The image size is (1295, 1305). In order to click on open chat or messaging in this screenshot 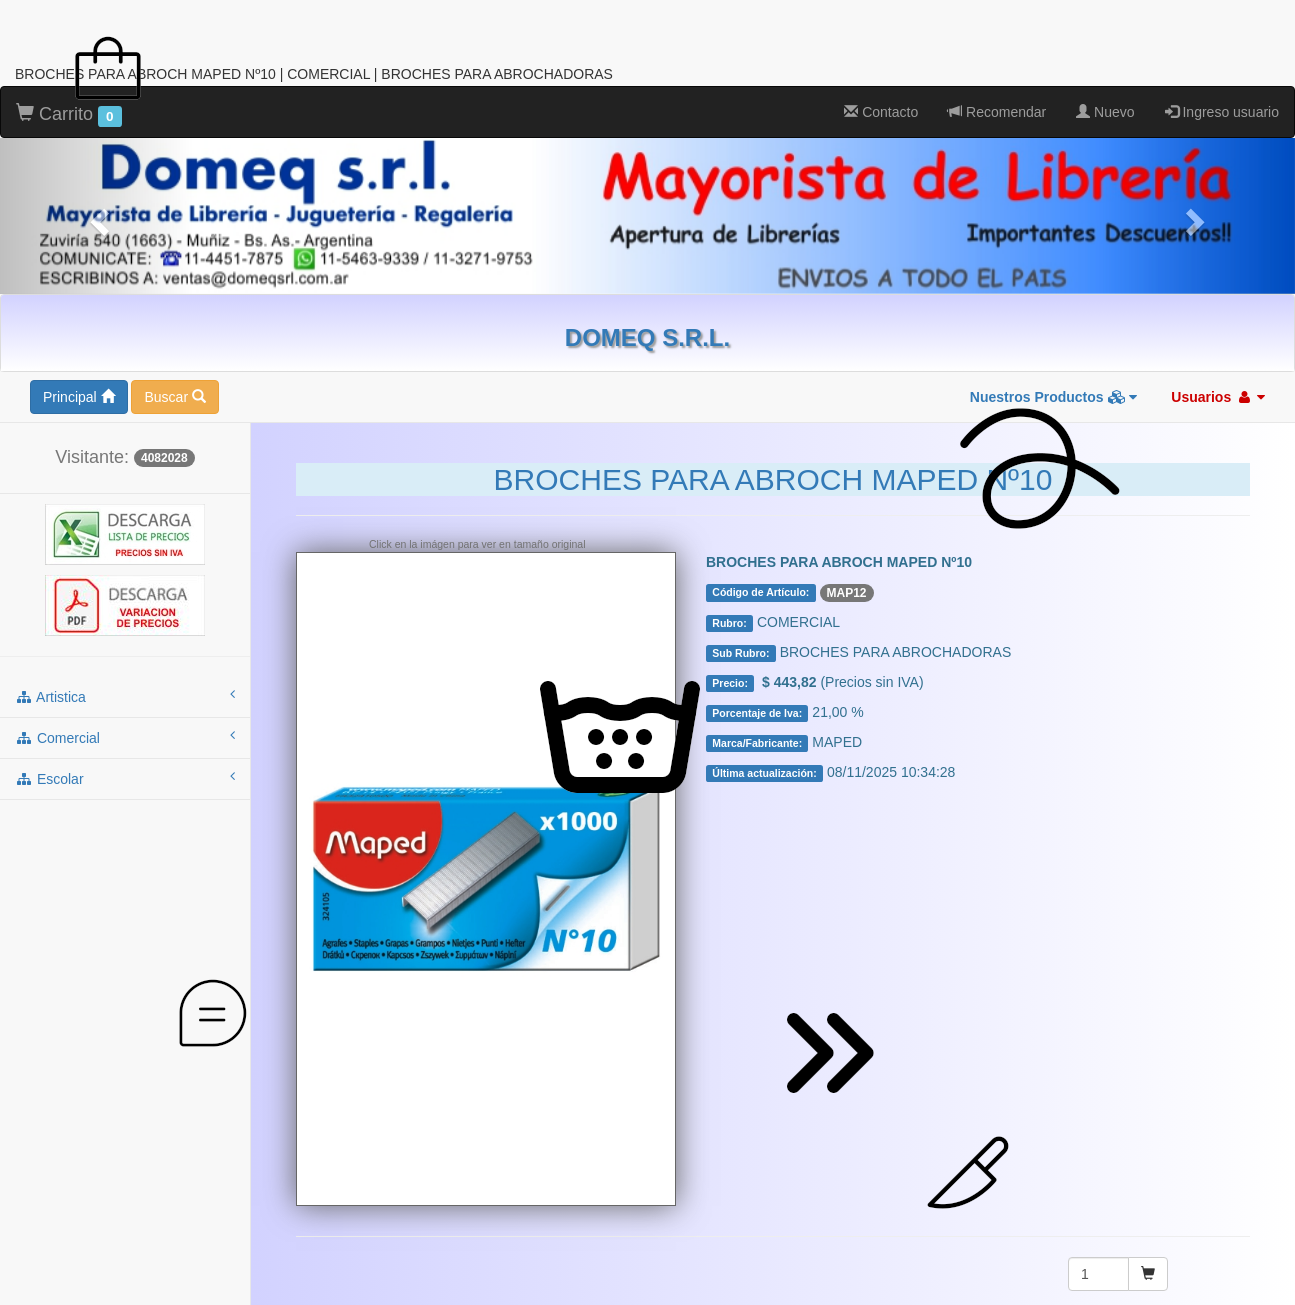, I will do `click(211, 1014)`.